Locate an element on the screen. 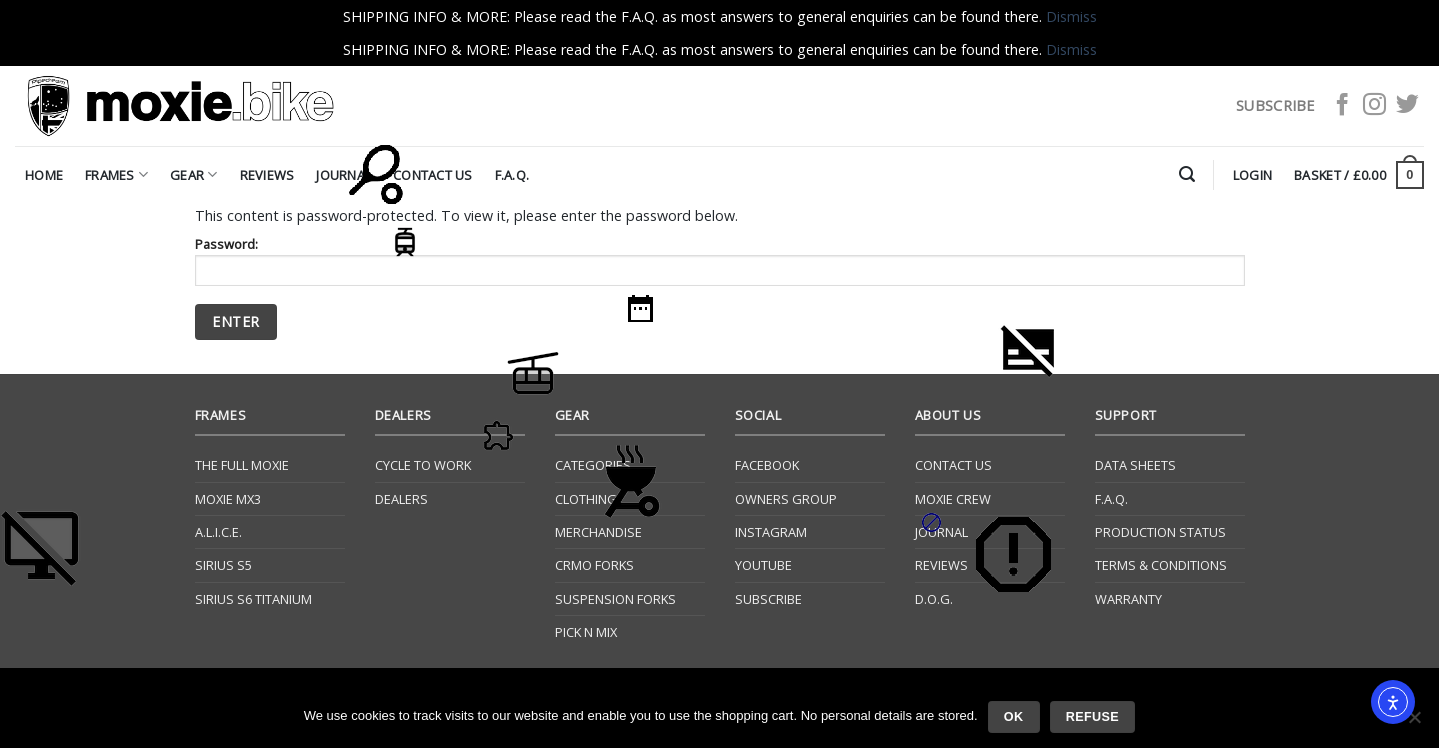 This screenshot has height=748, width=1439. access outdoor cooking or grilling recipes is located at coordinates (631, 481).